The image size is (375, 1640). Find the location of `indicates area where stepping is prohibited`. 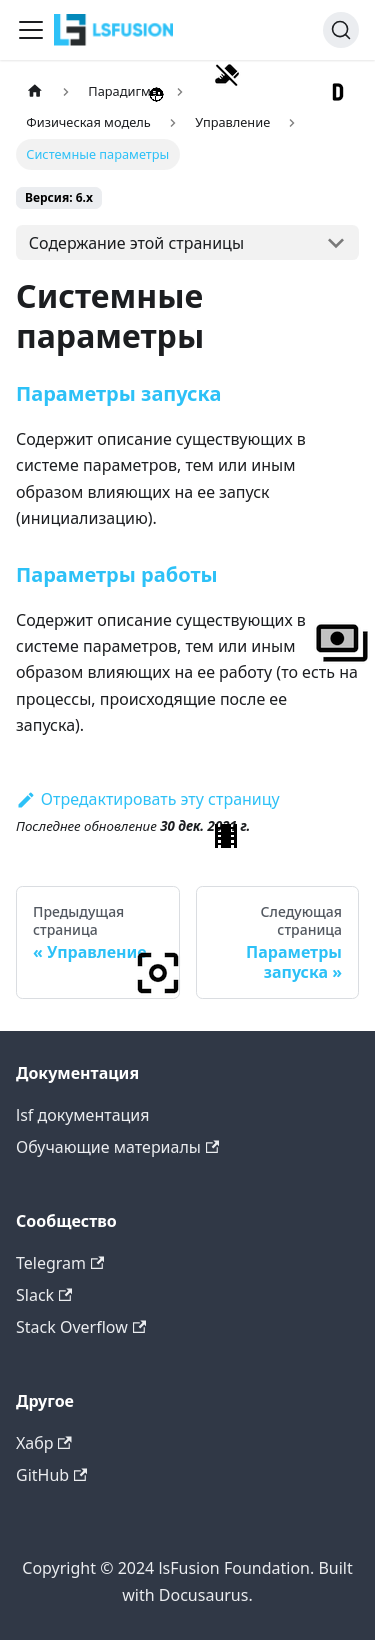

indicates area where stepping is prohibited is located at coordinates (227, 74).